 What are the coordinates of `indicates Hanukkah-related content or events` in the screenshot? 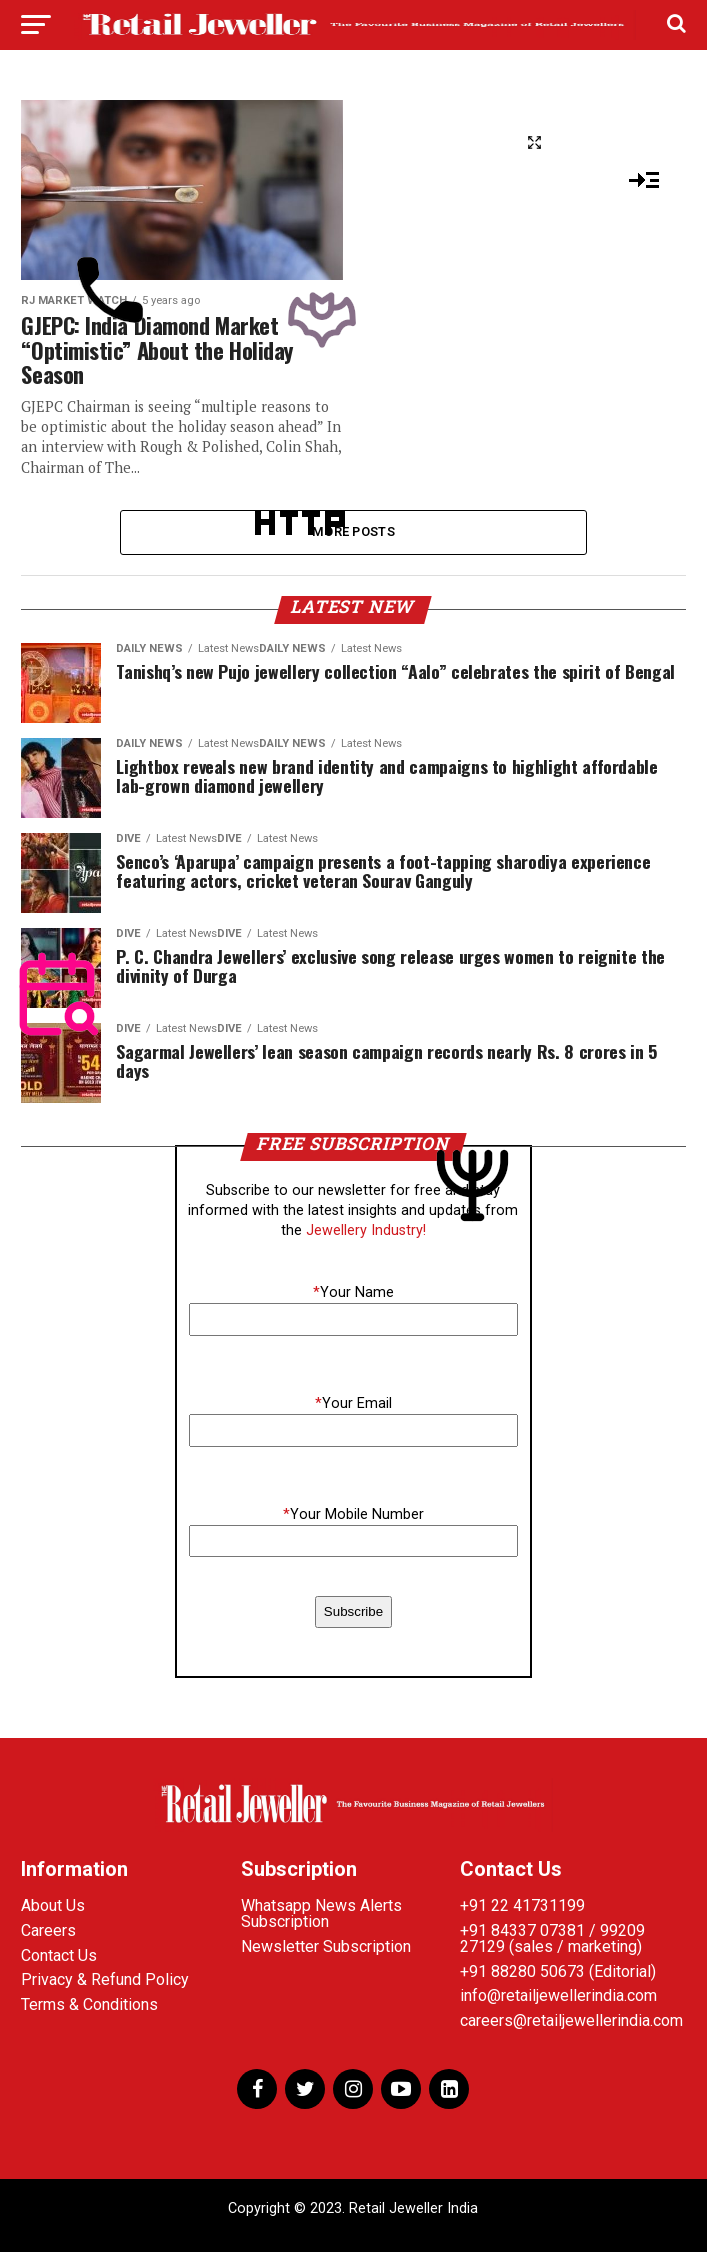 It's located at (472, 1185).